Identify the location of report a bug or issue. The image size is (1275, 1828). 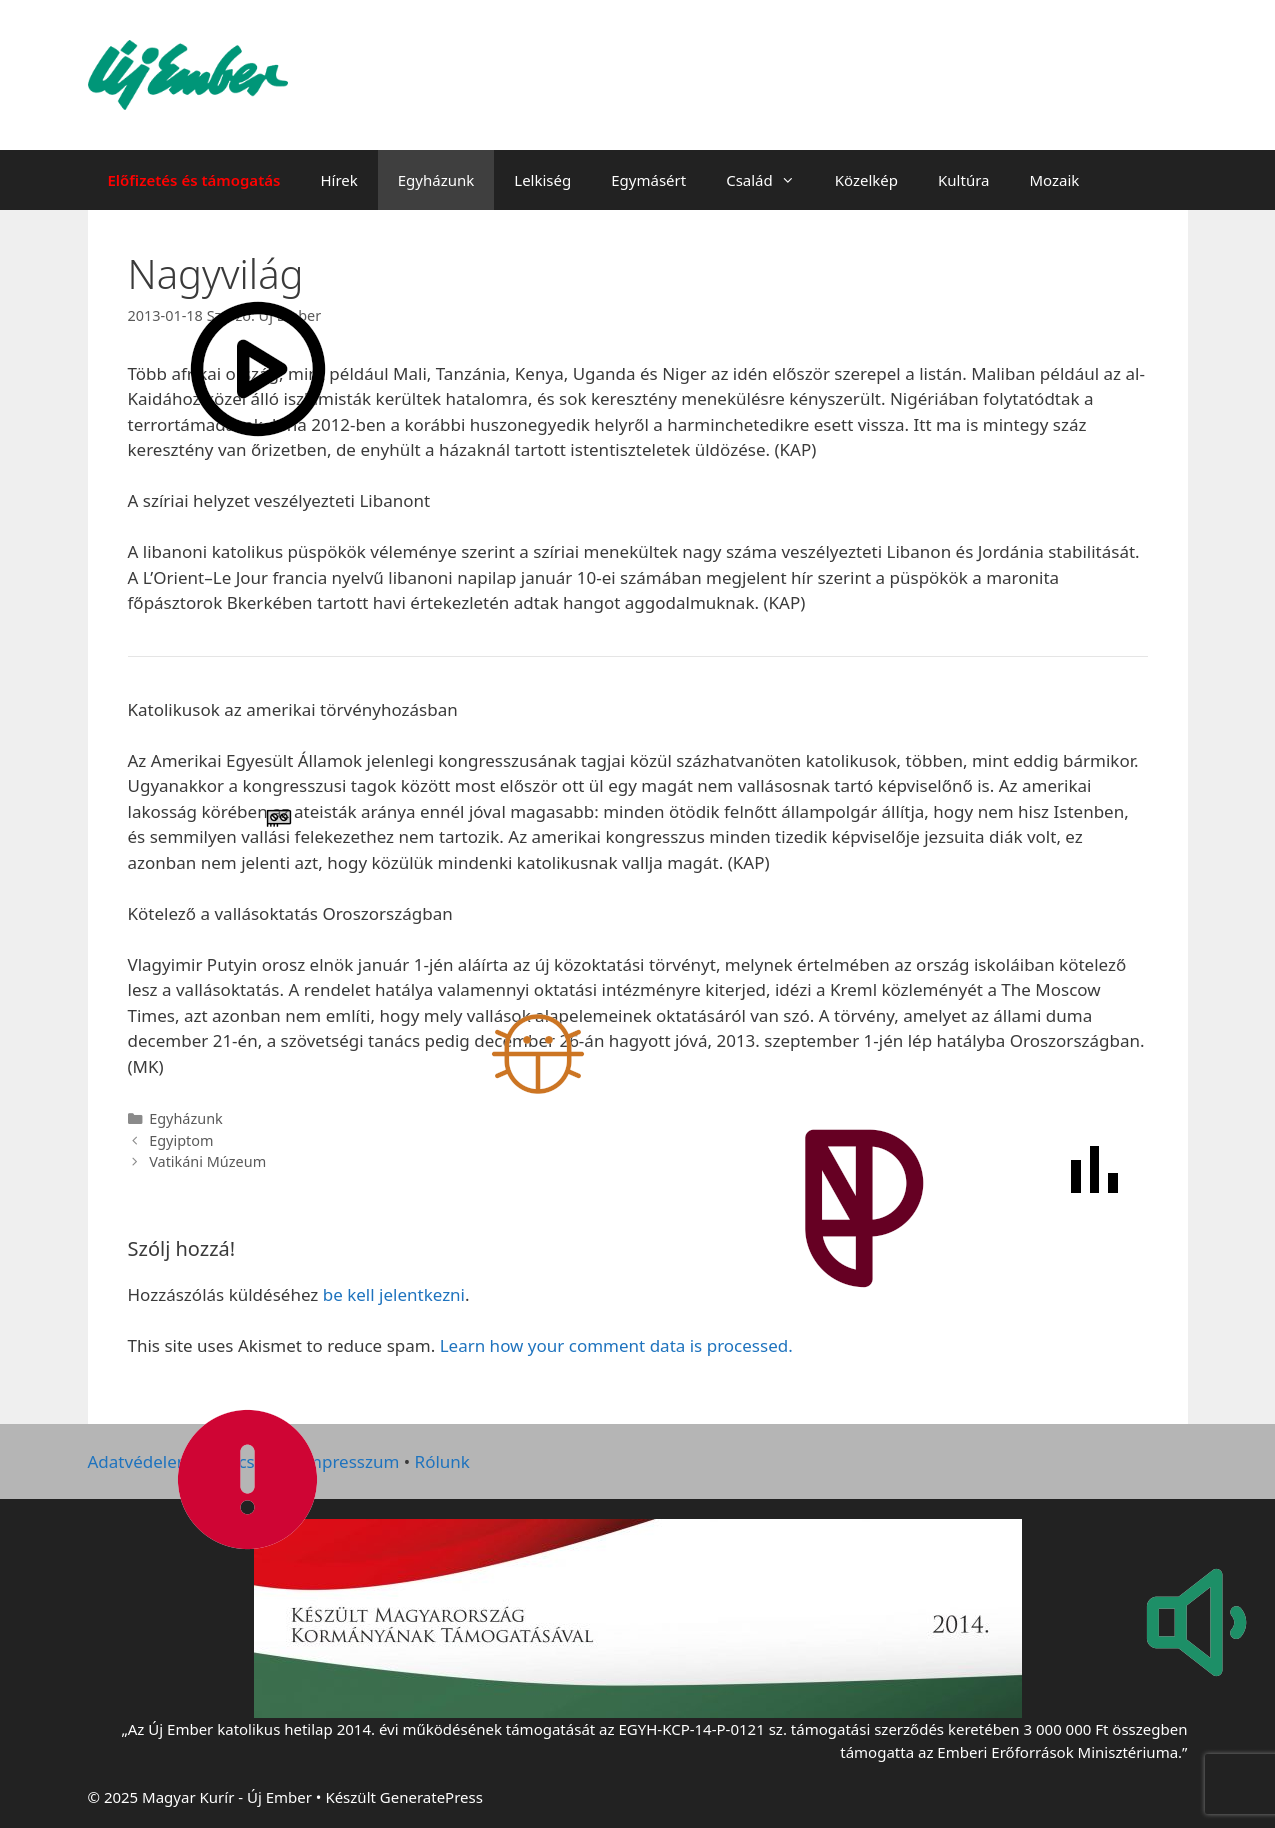
(538, 1054).